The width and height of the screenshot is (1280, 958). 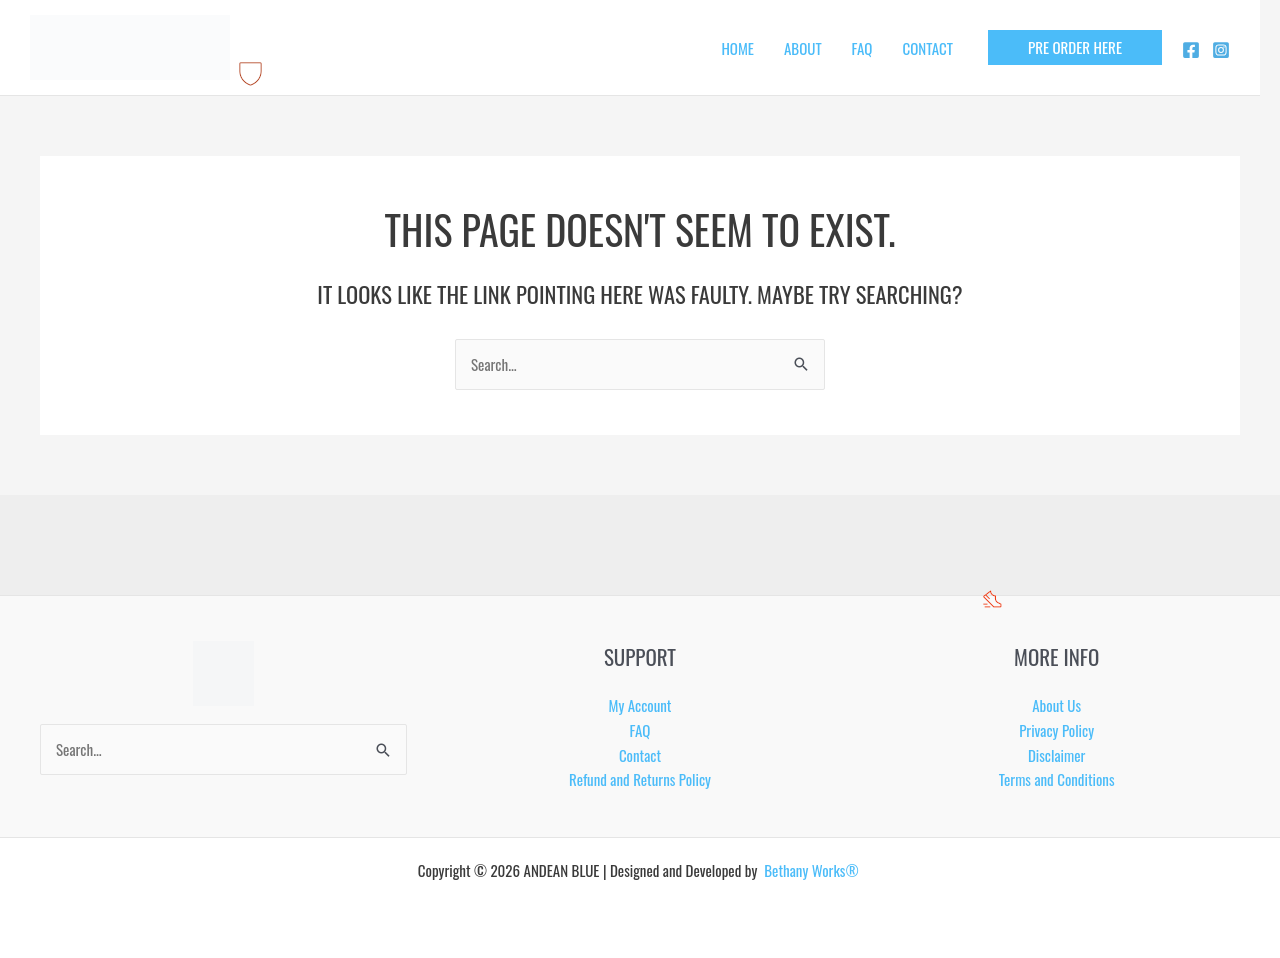 I want to click on access security or privacy settings, so click(x=250, y=72).